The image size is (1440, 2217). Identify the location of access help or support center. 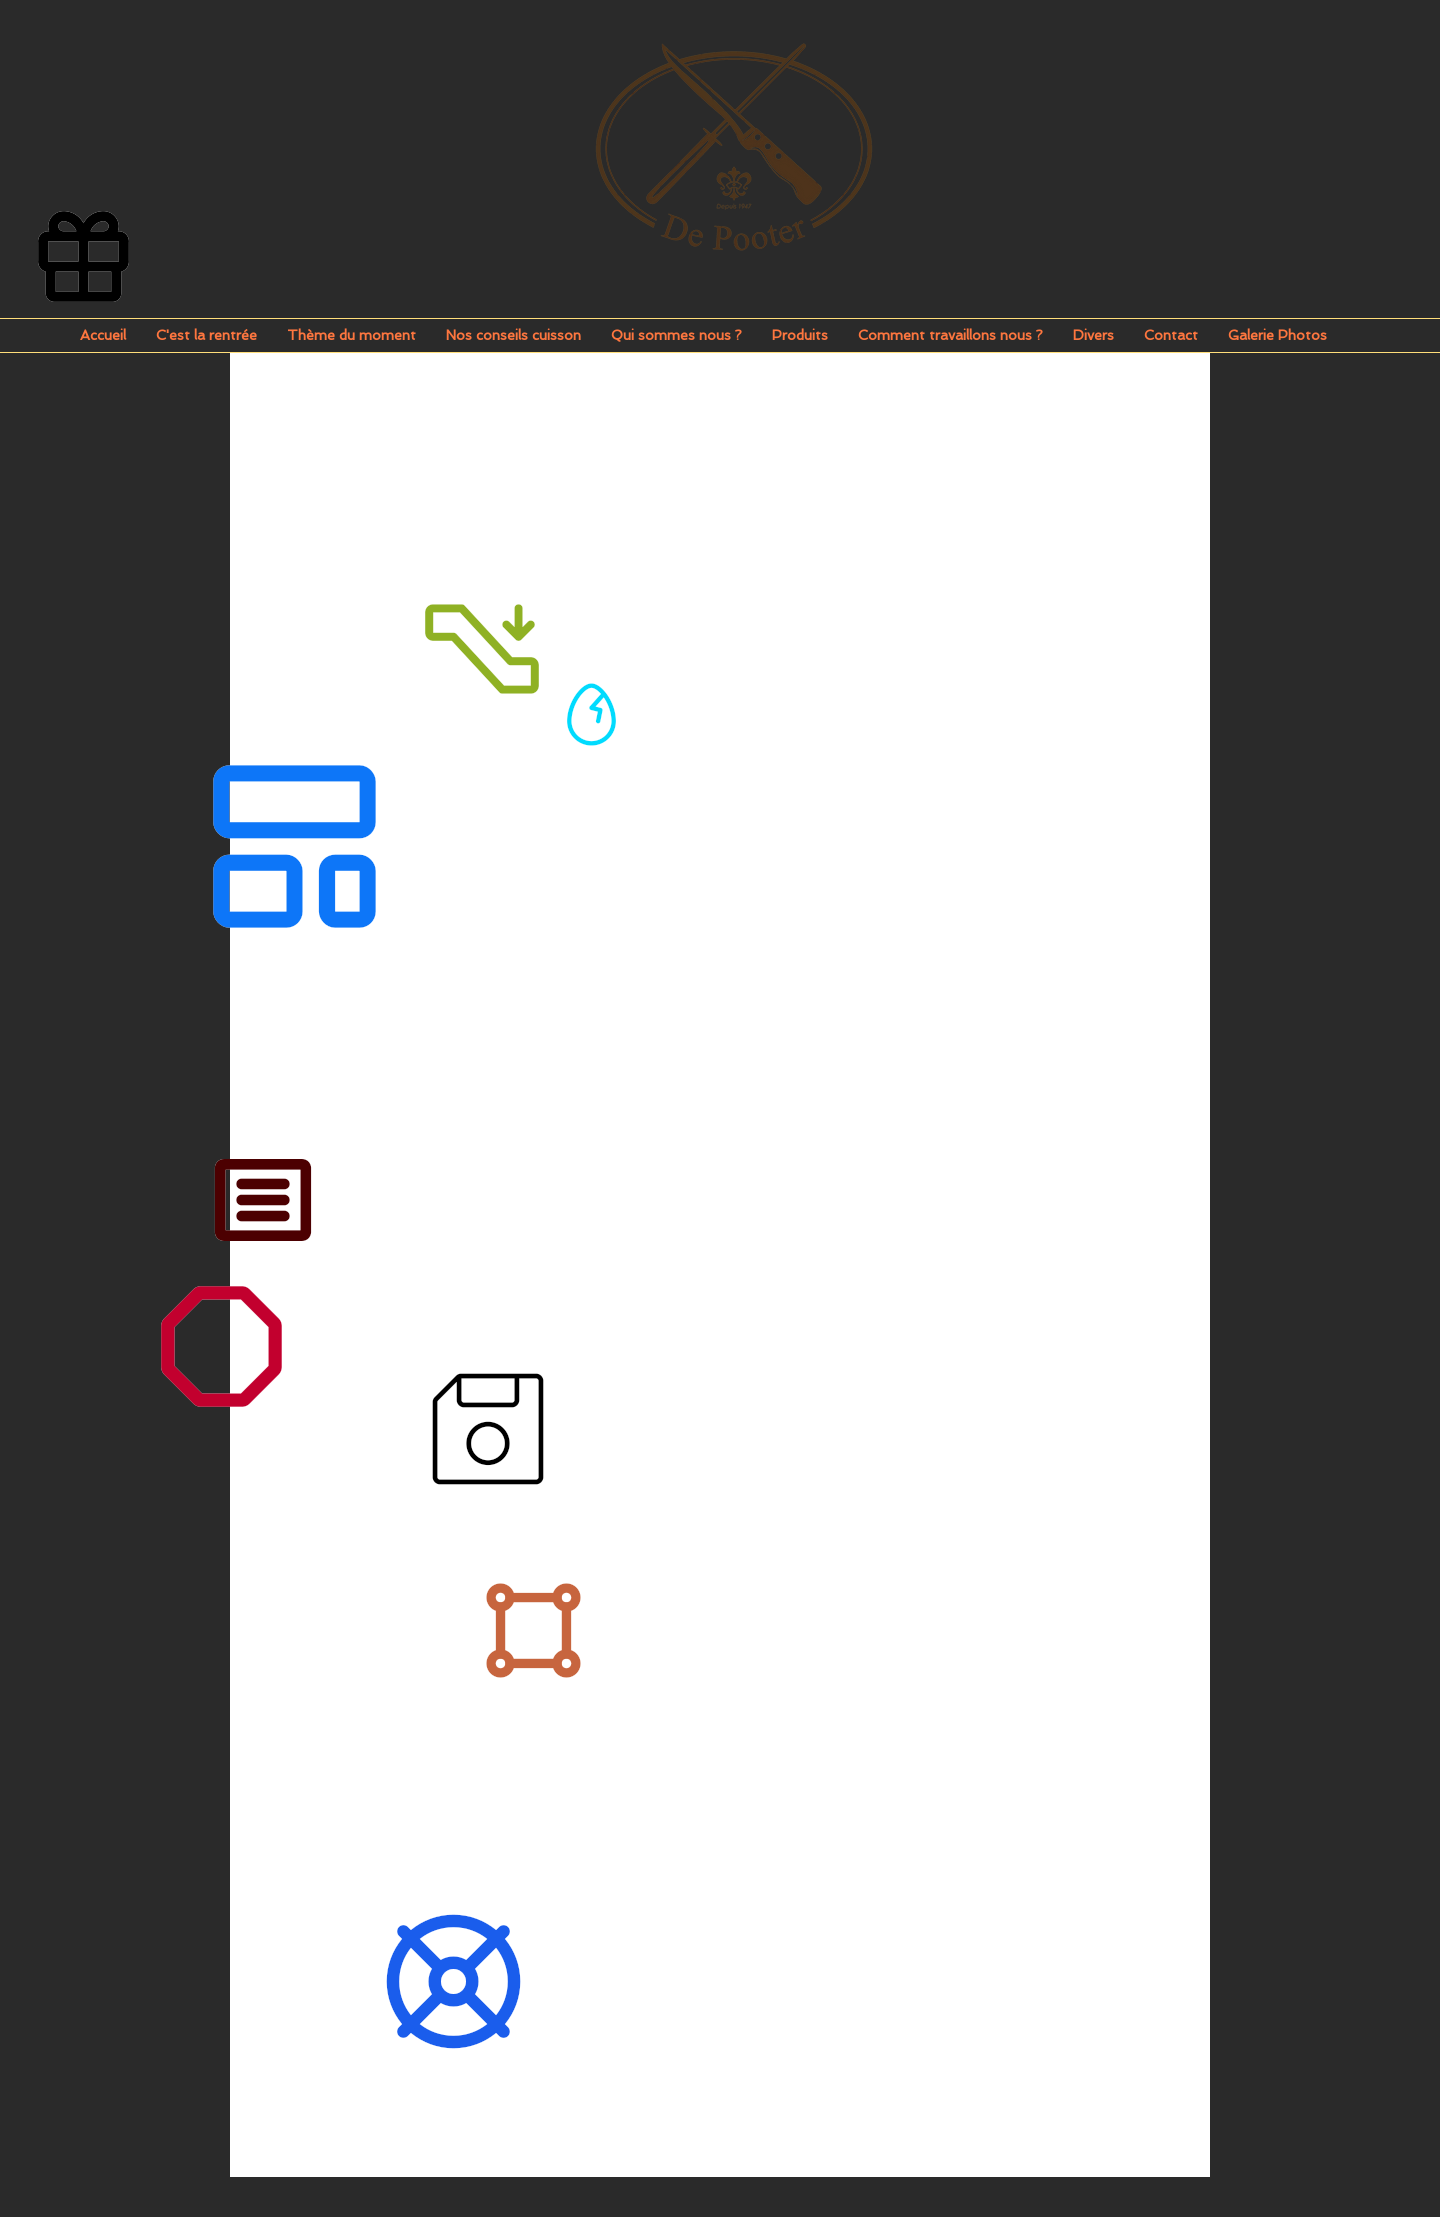
(453, 1981).